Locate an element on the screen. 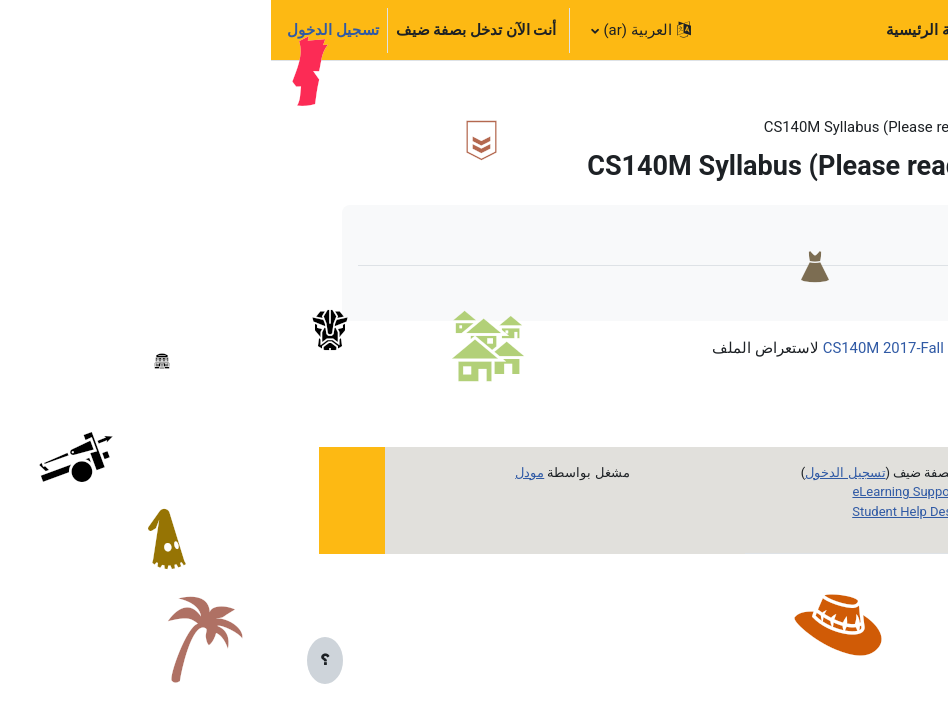 The image size is (948, 720). visit the saloon or tavern in-game is located at coordinates (162, 361).